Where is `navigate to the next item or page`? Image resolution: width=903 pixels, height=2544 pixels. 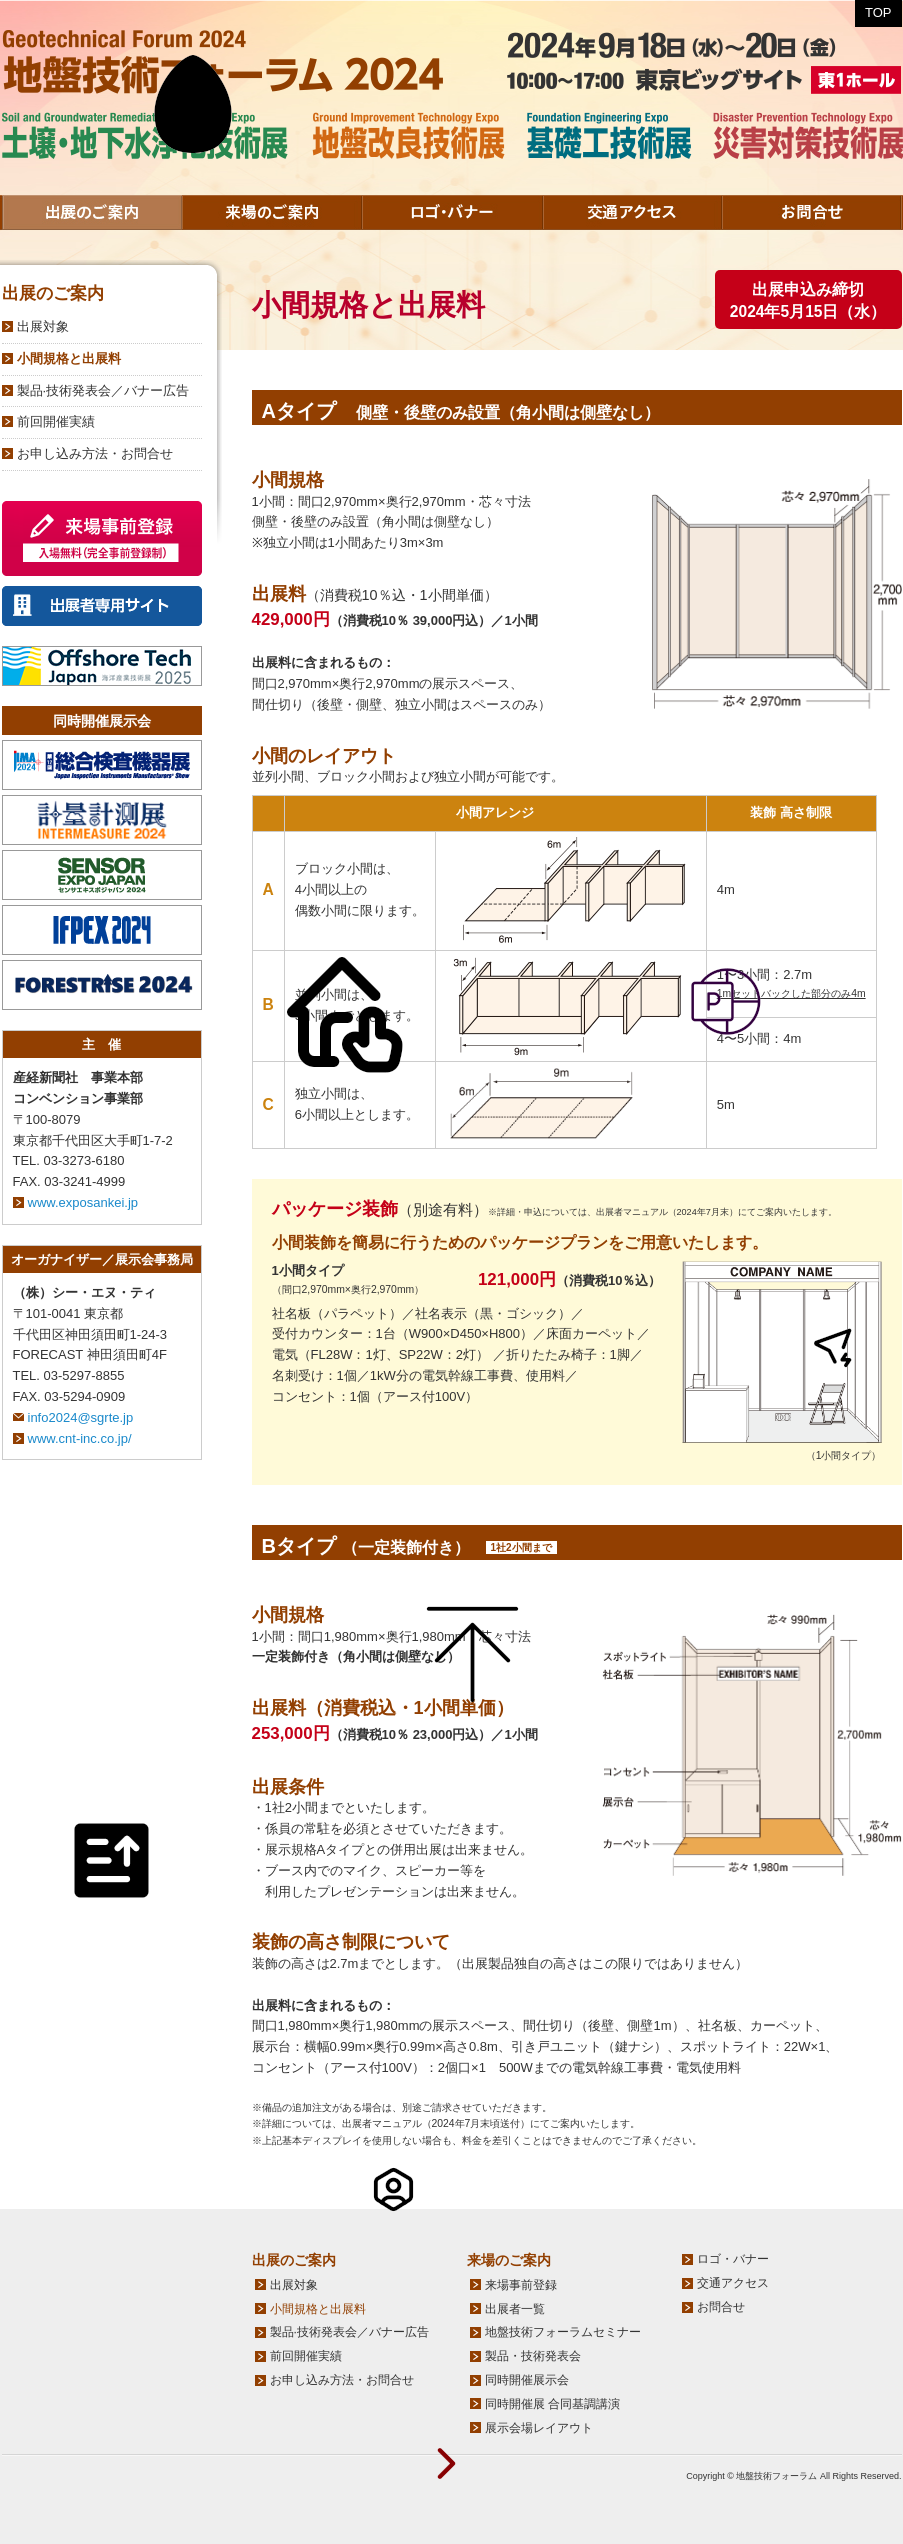
navigate to the next item or page is located at coordinates (446, 2463).